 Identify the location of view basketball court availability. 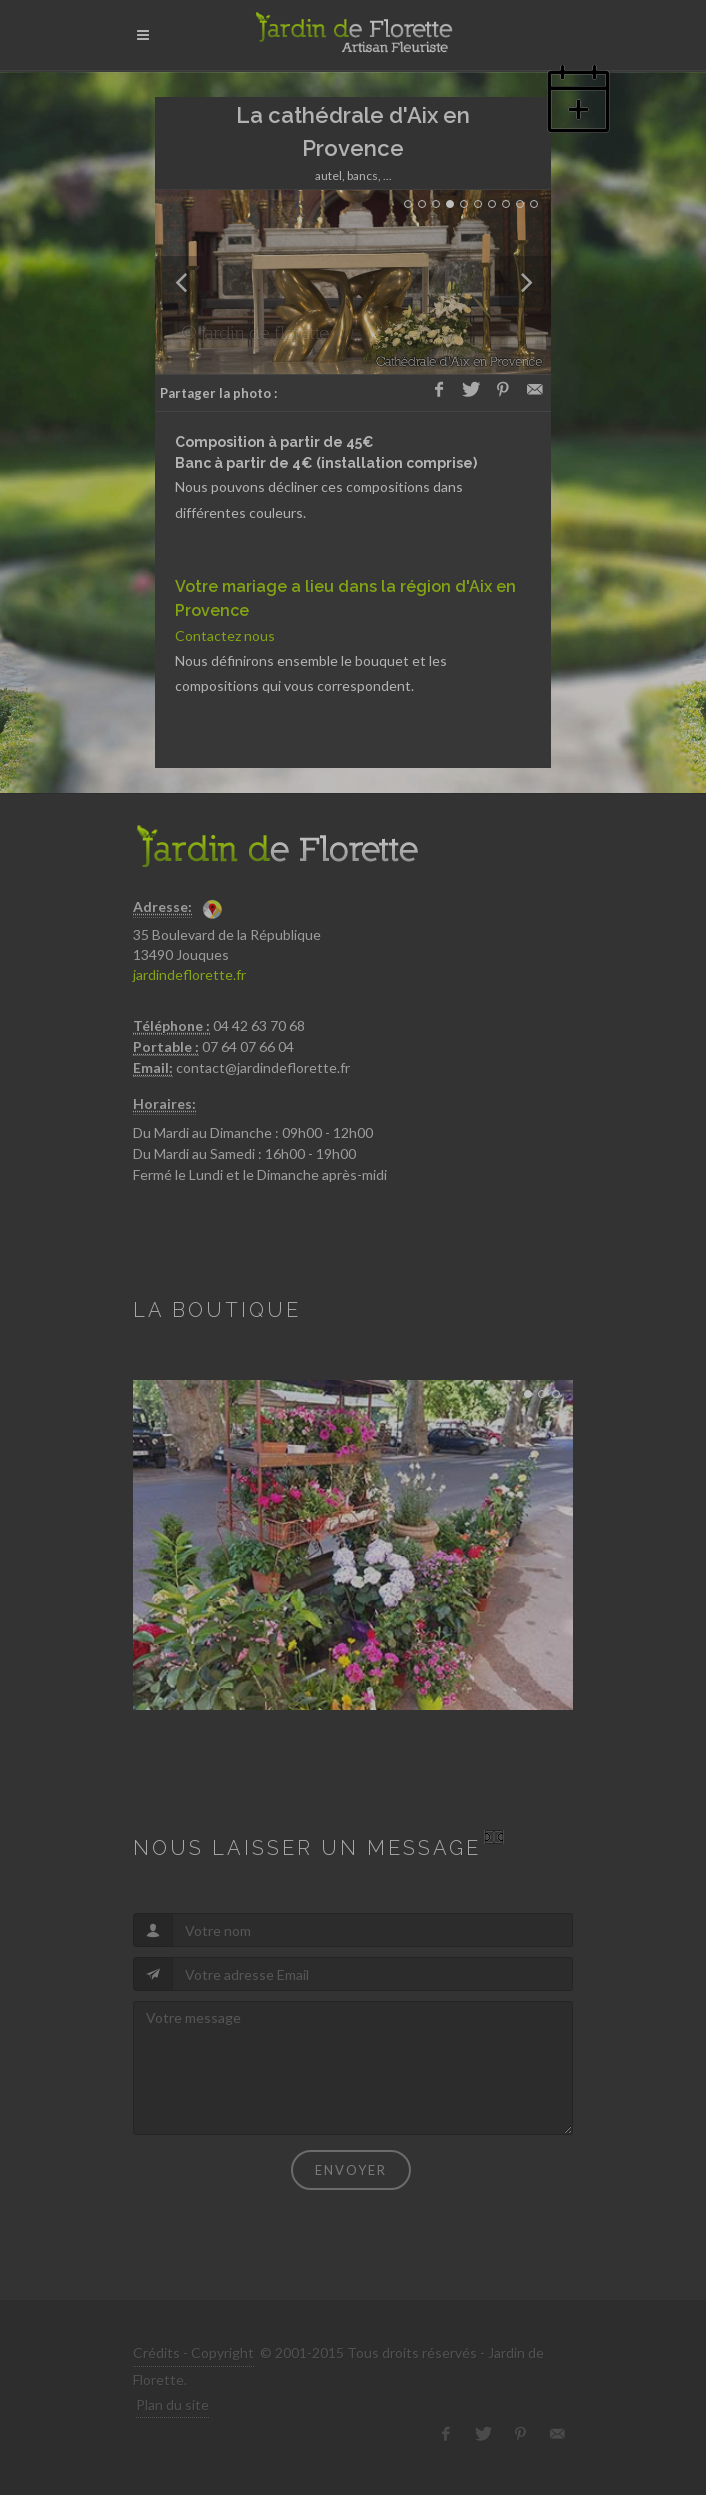
(494, 1837).